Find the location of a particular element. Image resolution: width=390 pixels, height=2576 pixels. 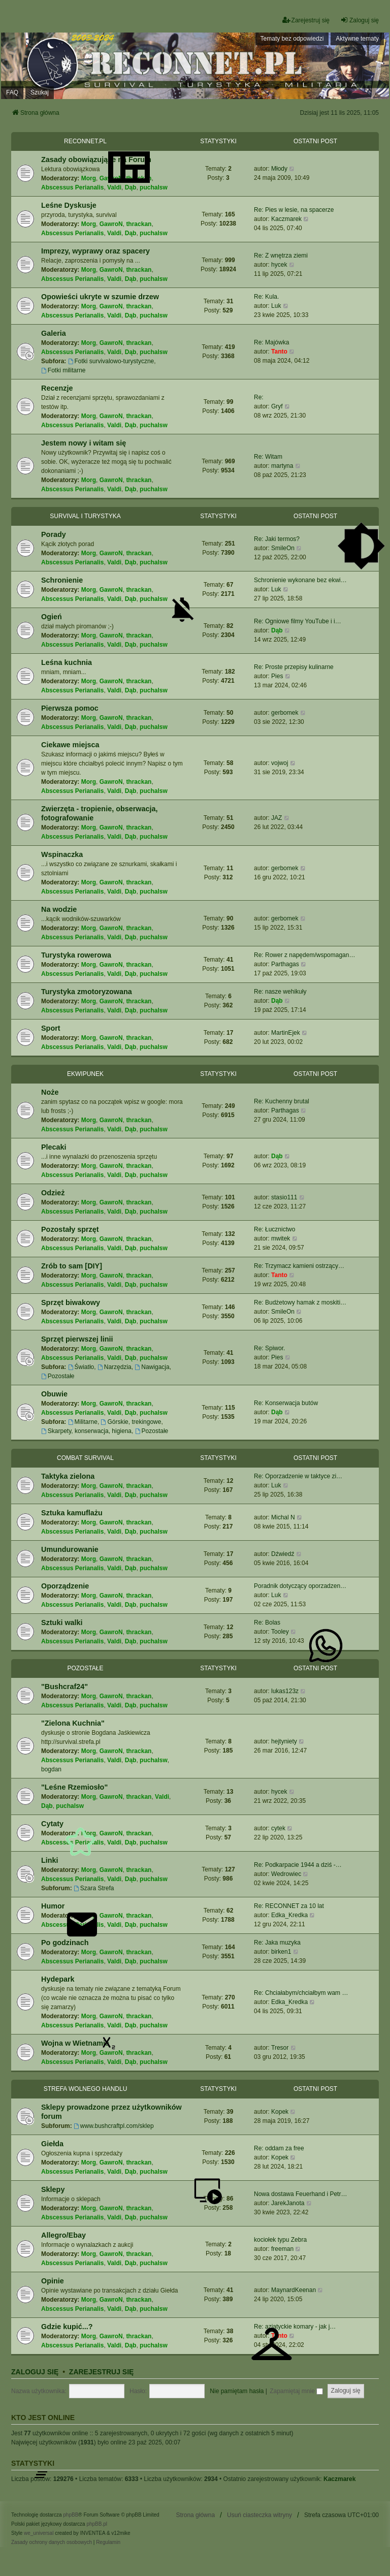

clear all notifications or messages is located at coordinates (41, 2474).